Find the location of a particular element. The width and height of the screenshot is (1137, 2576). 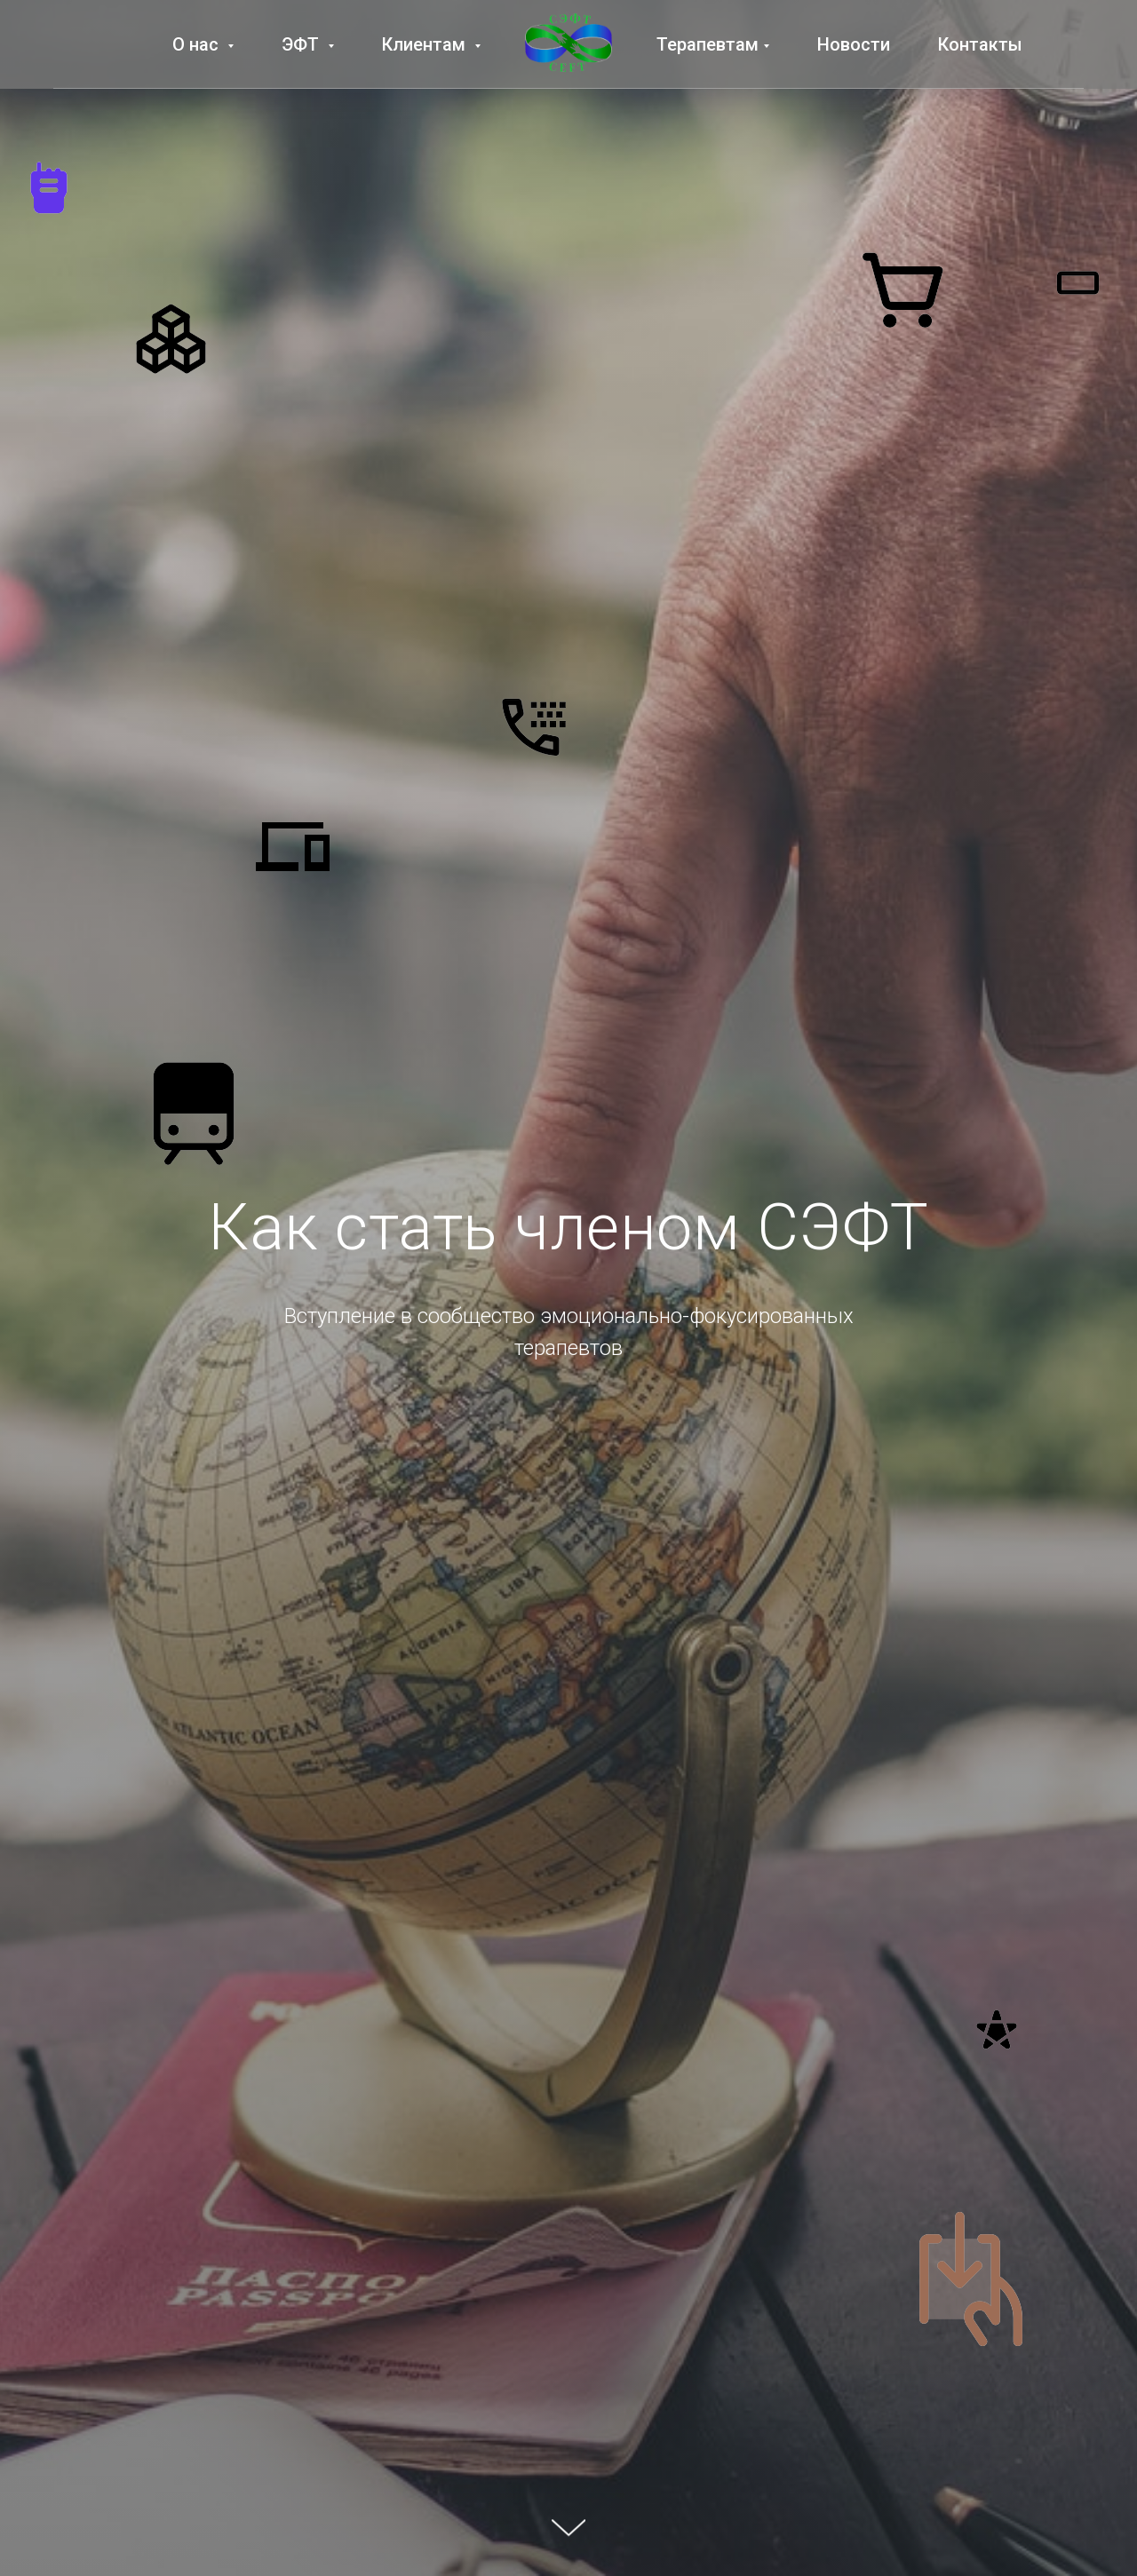

access train schedules or rail services is located at coordinates (194, 1110).